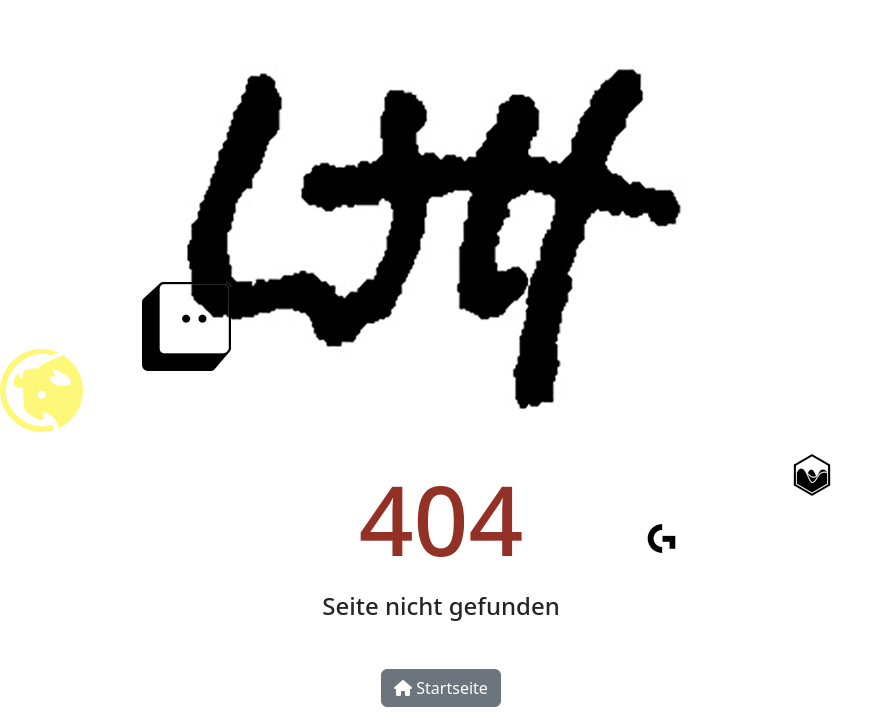 The width and height of the screenshot is (882, 720). Describe the element at coordinates (186, 326) in the screenshot. I see `BentoML platform logo` at that location.